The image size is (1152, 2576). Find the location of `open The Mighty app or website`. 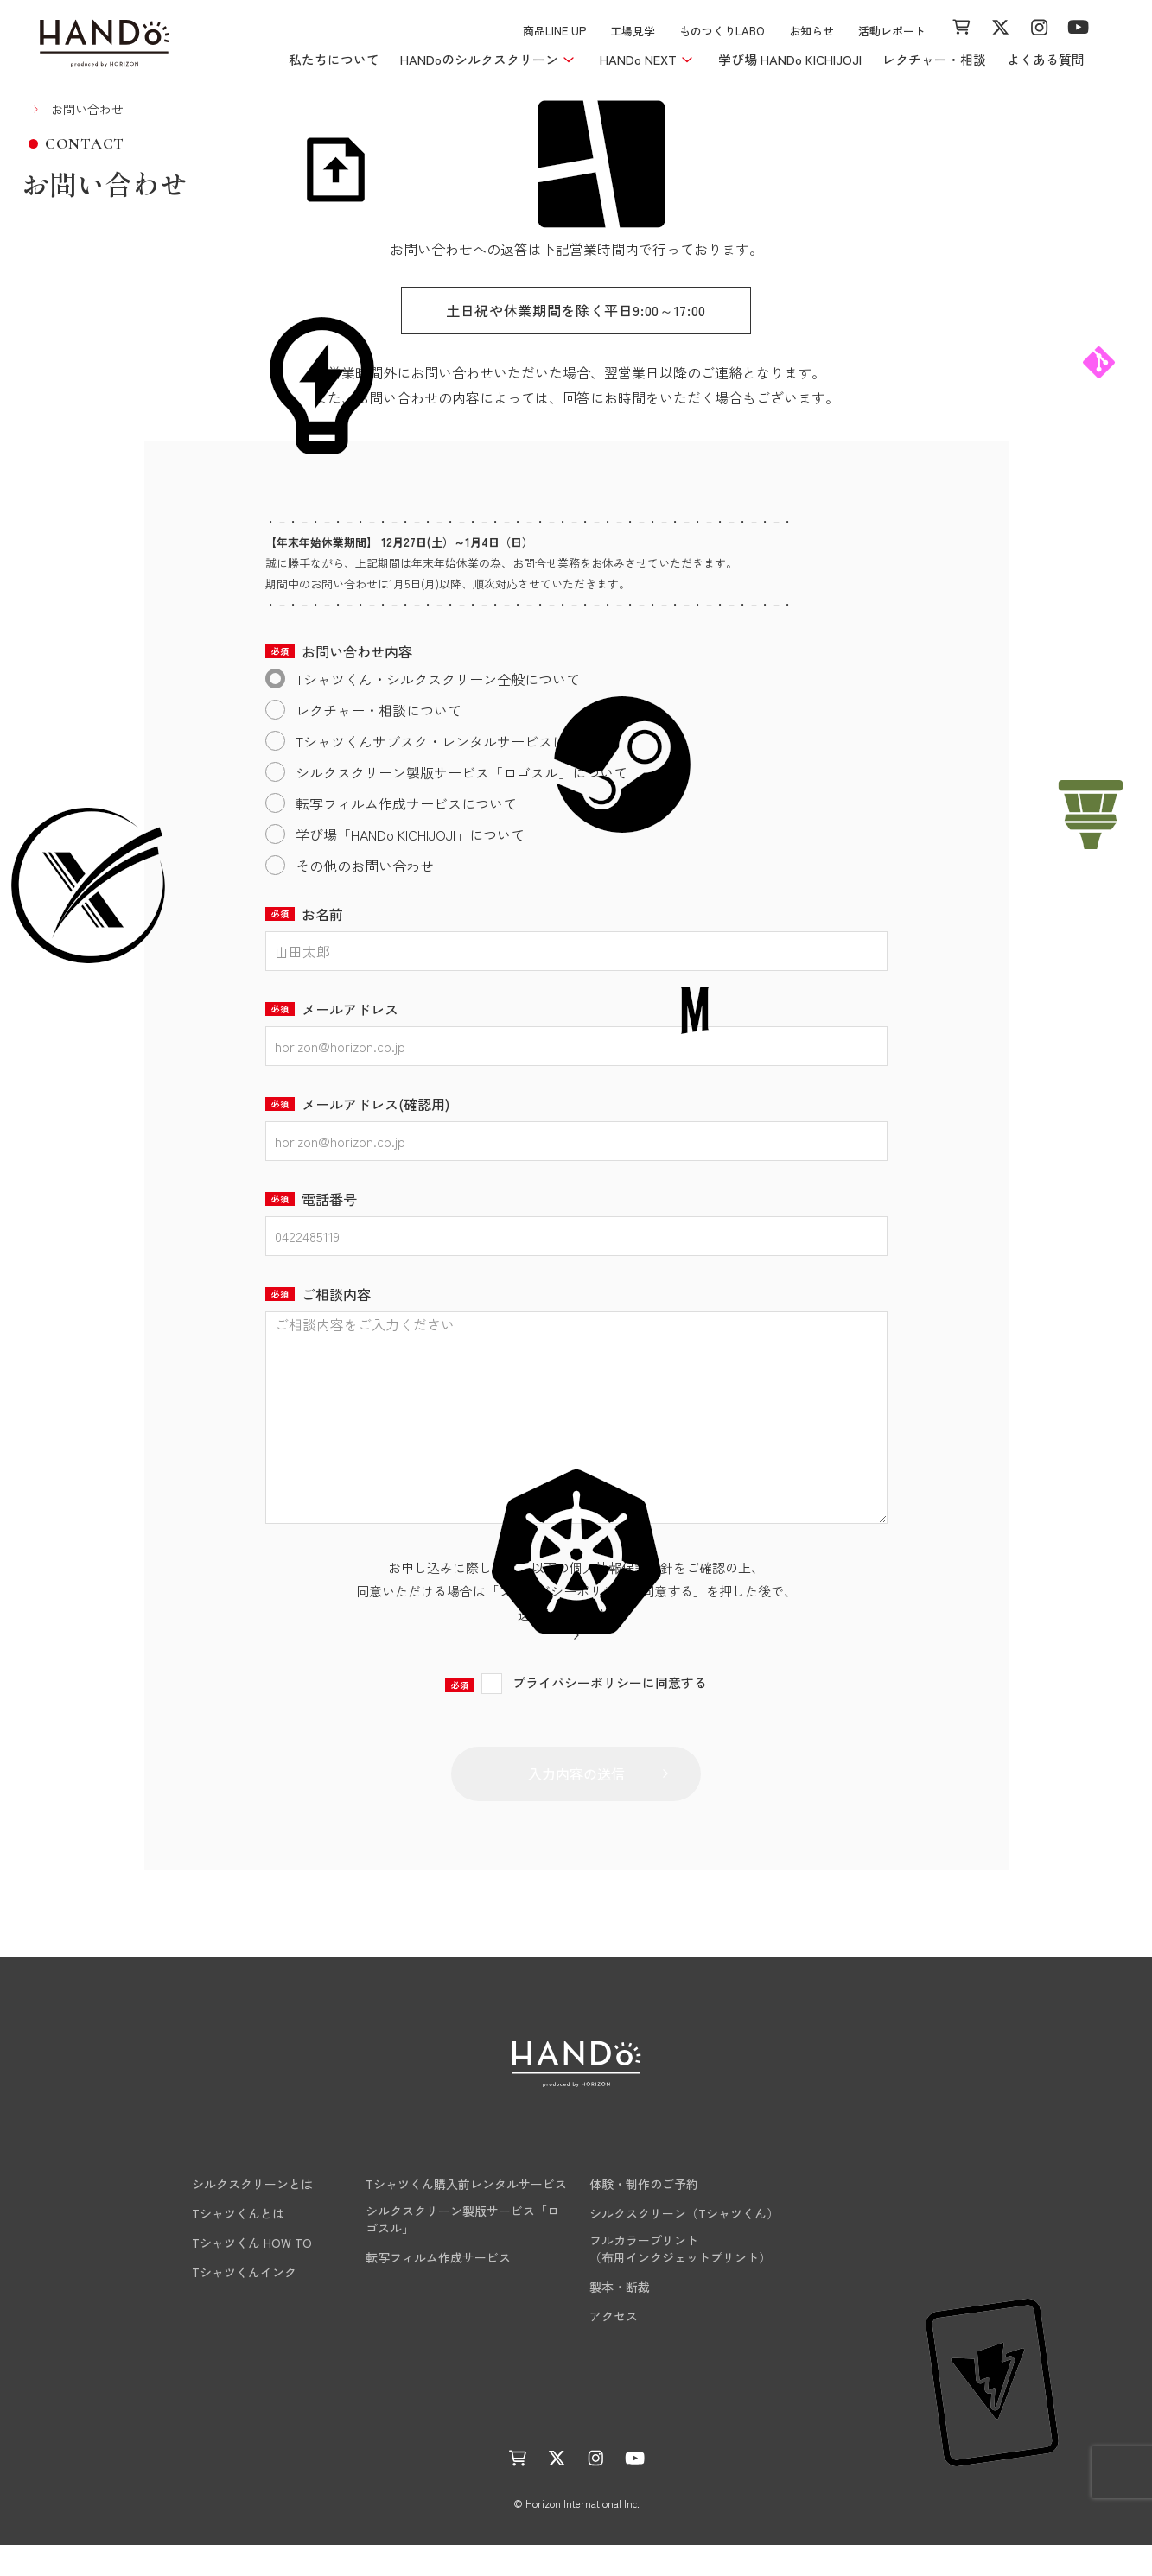

open The Mighty app or website is located at coordinates (695, 1011).